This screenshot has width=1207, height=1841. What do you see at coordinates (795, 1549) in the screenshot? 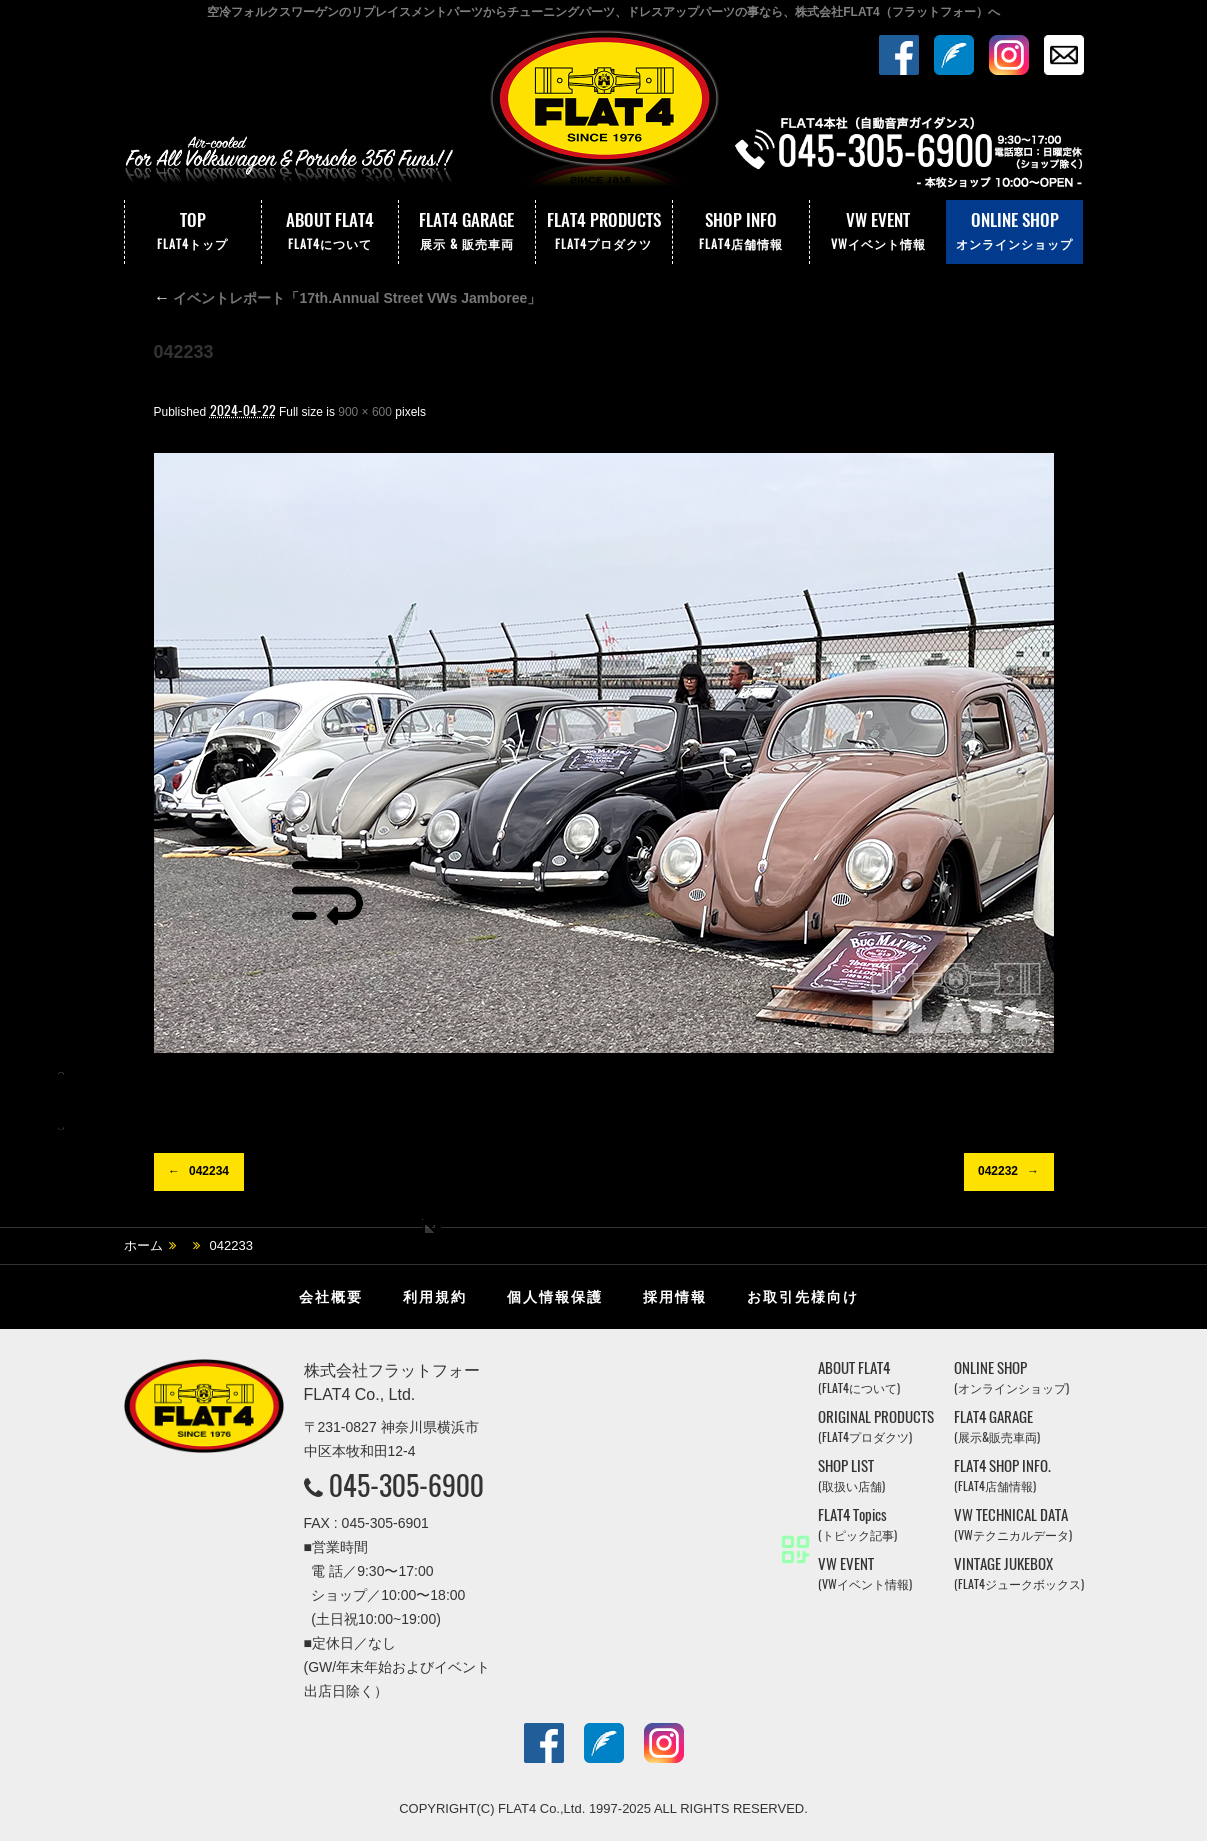
I see `scan a qr code` at bounding box center [795, 1549].